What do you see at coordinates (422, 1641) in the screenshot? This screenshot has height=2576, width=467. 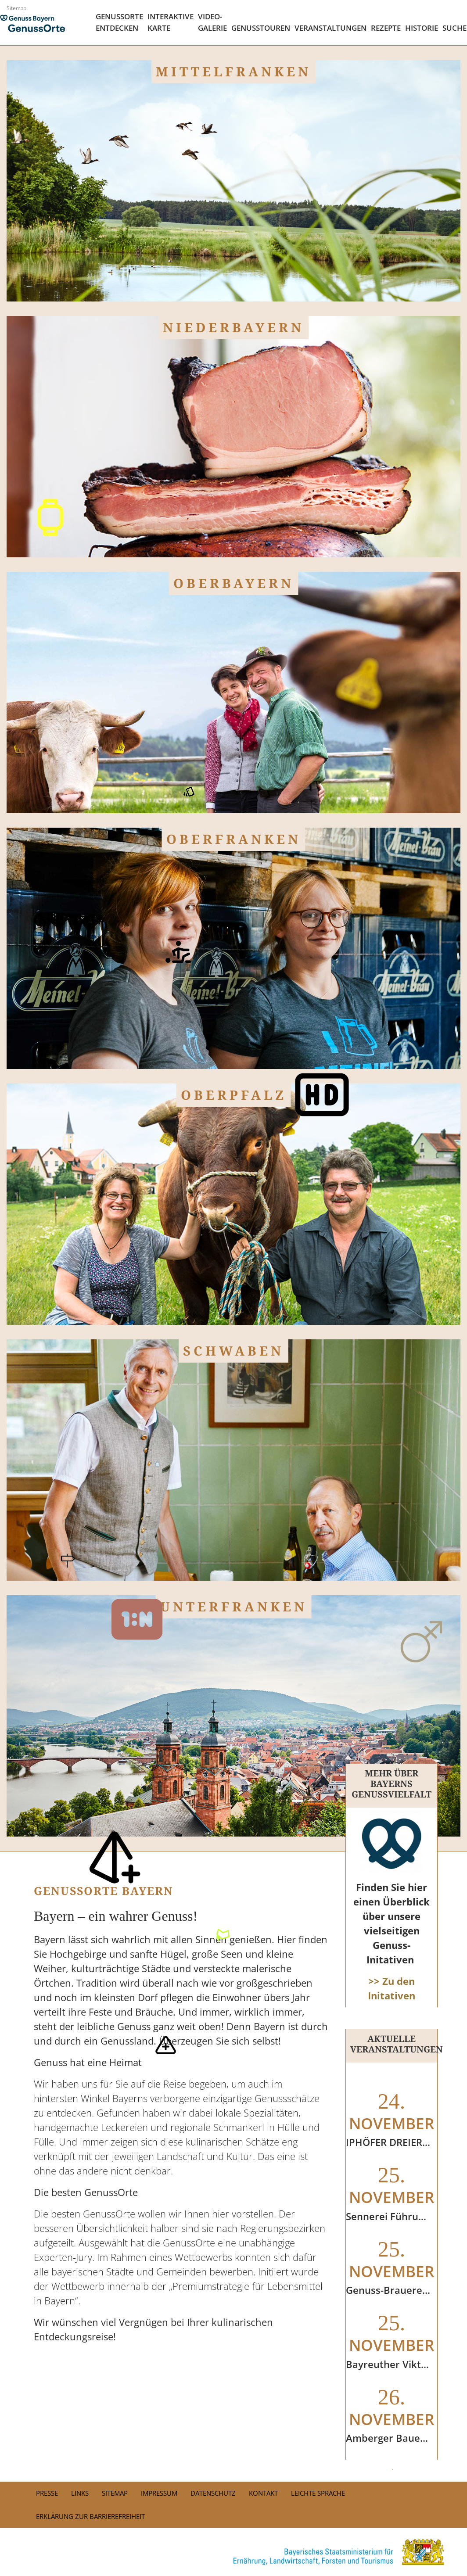 I see `indicates transgender or non-binary gender identity option` at bounding box center [422, 1641].